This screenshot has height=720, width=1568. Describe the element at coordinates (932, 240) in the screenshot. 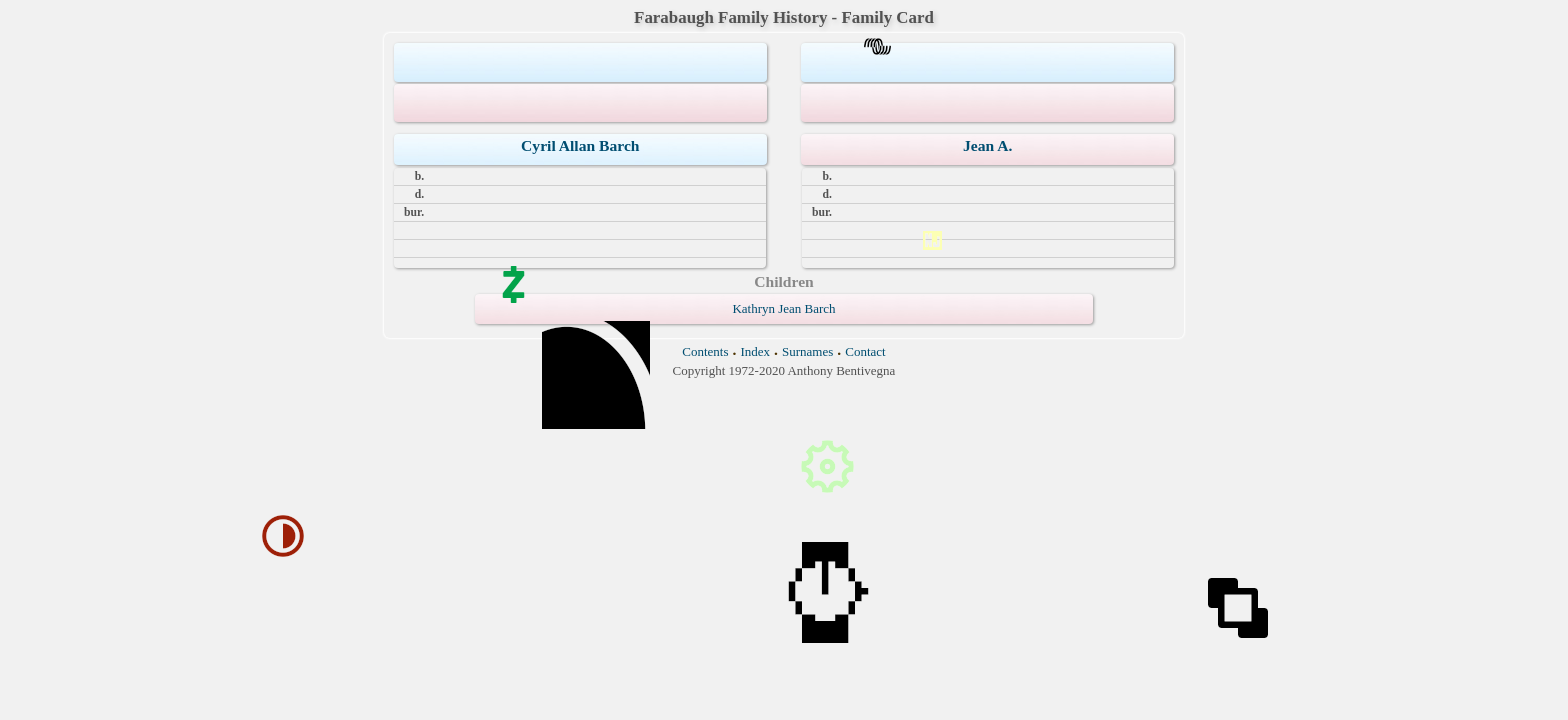

I see `nunjucks templating engine logo` at that location.